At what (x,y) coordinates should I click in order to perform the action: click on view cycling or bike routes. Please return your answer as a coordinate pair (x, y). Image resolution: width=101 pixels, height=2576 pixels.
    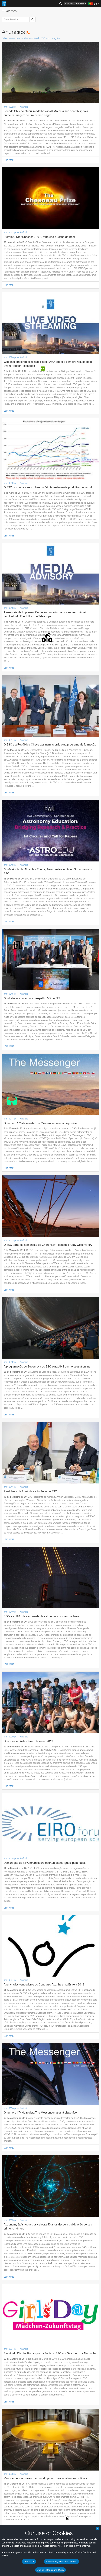
    Looking at the image, I should click on (47, 638).